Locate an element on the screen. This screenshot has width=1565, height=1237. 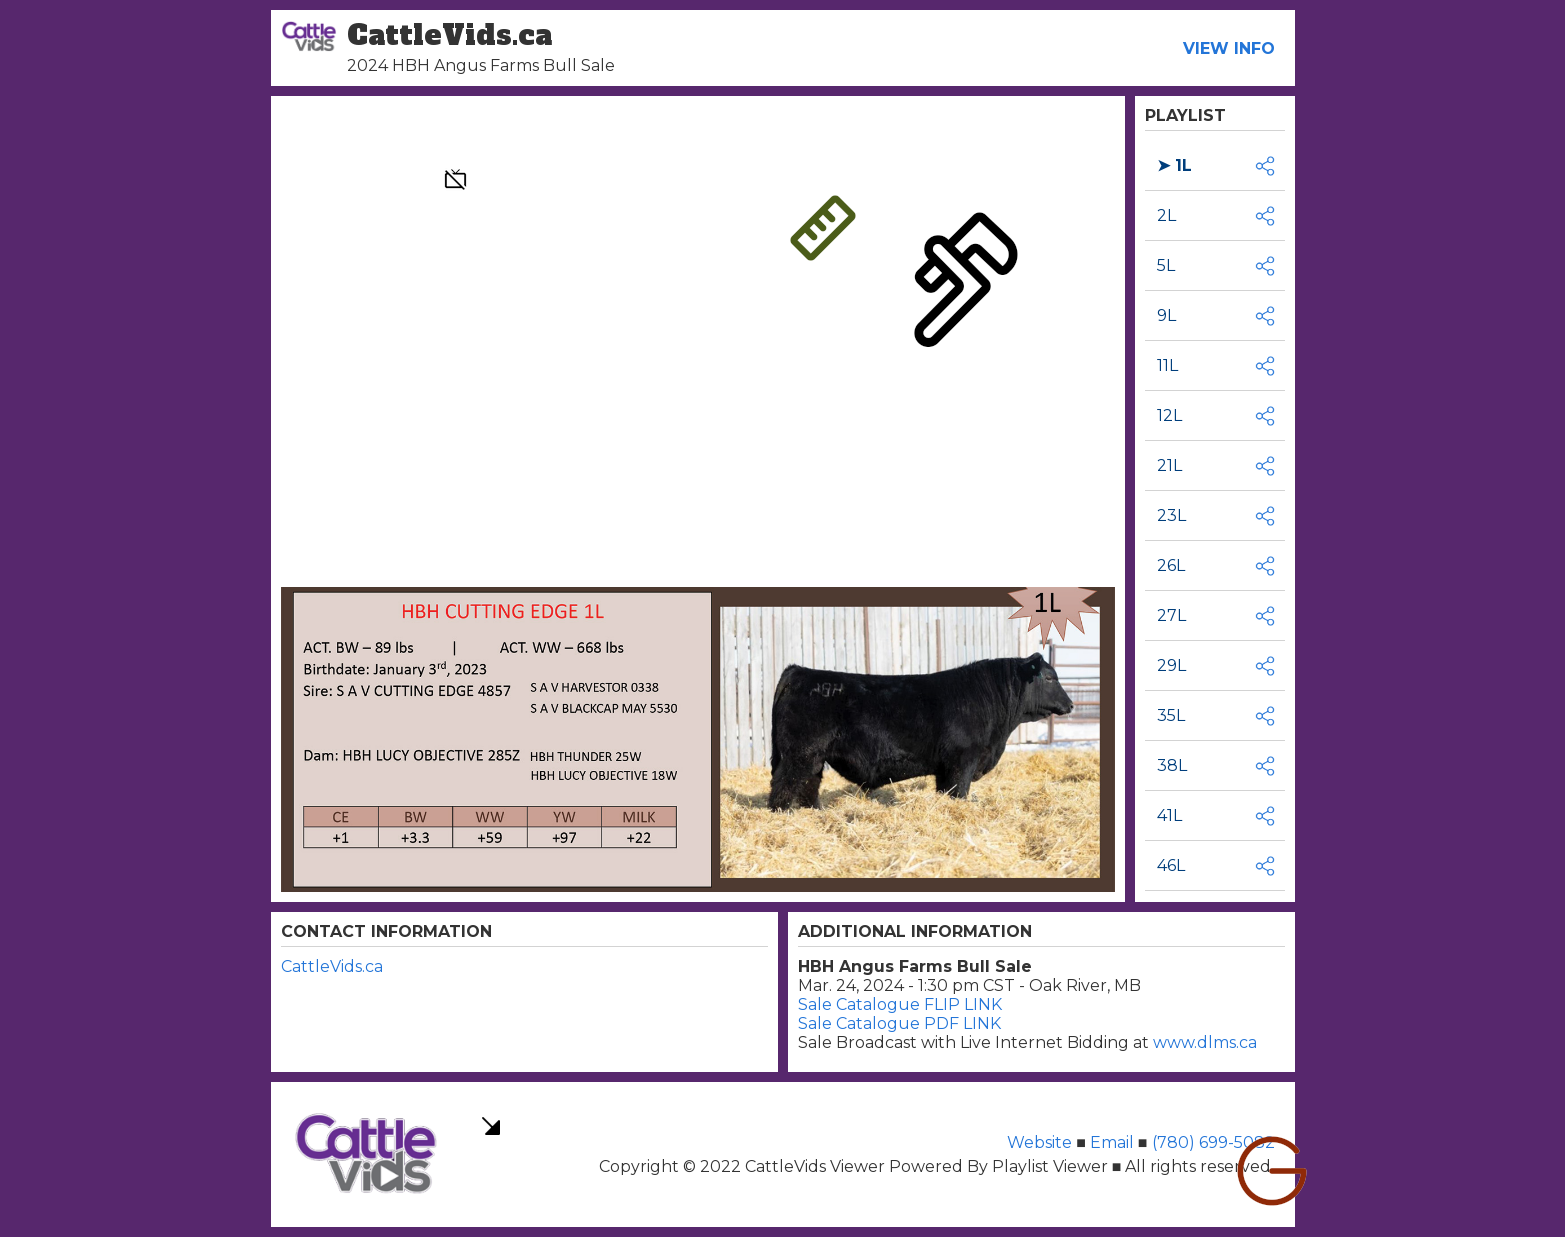
tv or display is currently off or disabled is located at coordinates (455, 179).